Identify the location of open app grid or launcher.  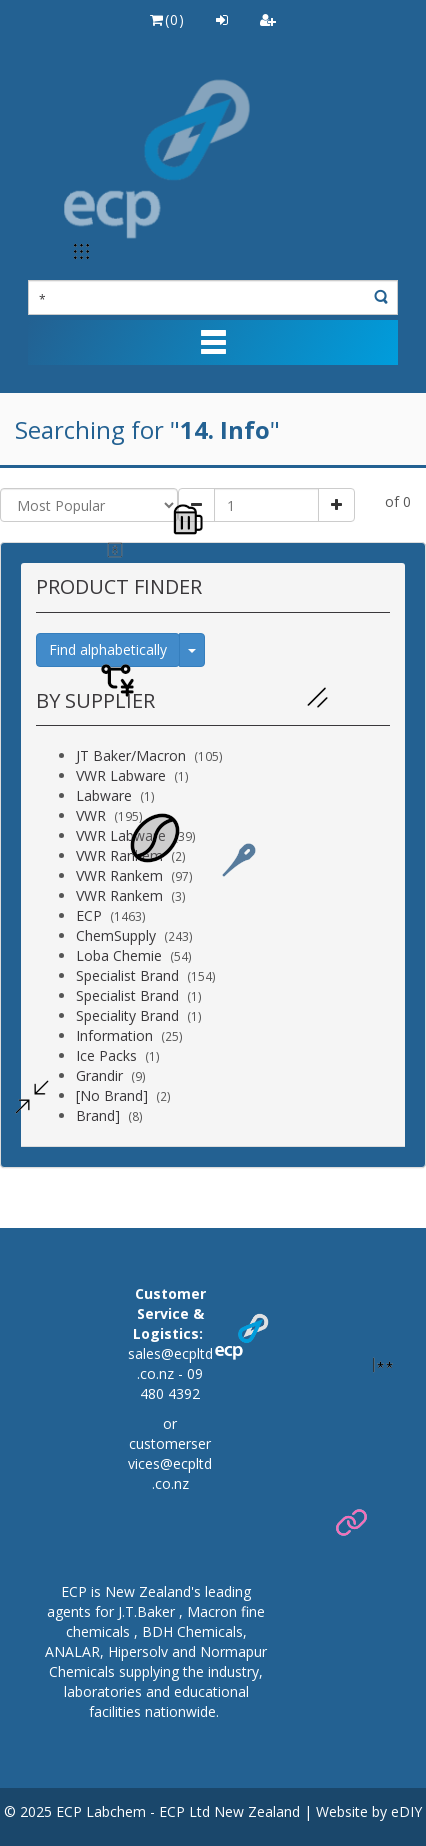
(81, 251).